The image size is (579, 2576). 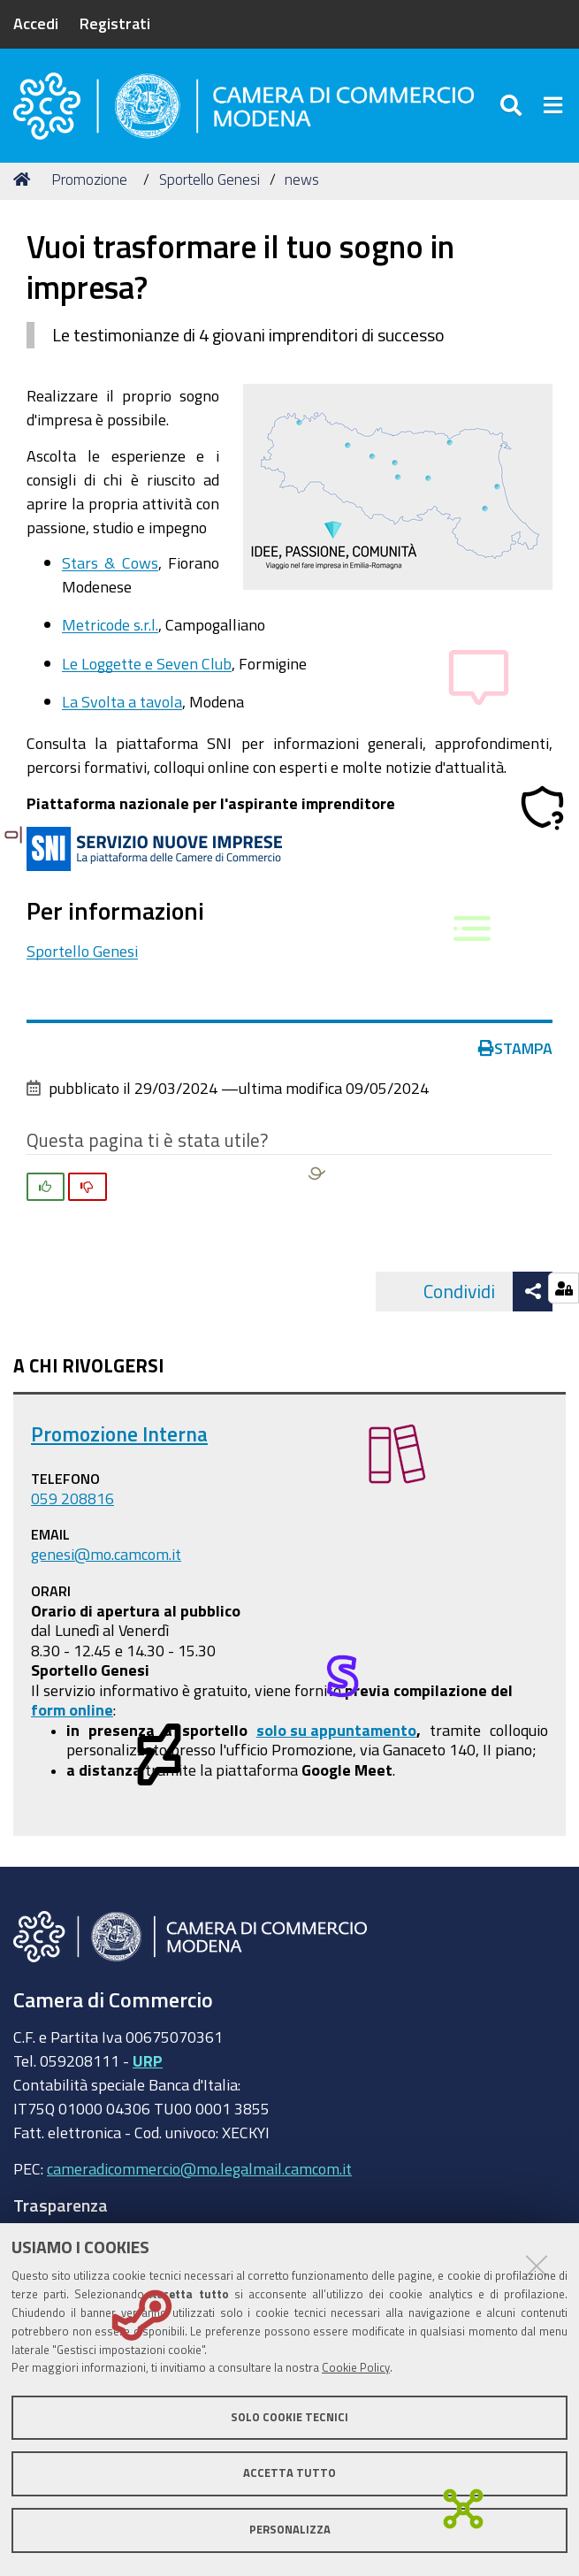 I want to click on open navigation menu, so click(x=472, y=929).